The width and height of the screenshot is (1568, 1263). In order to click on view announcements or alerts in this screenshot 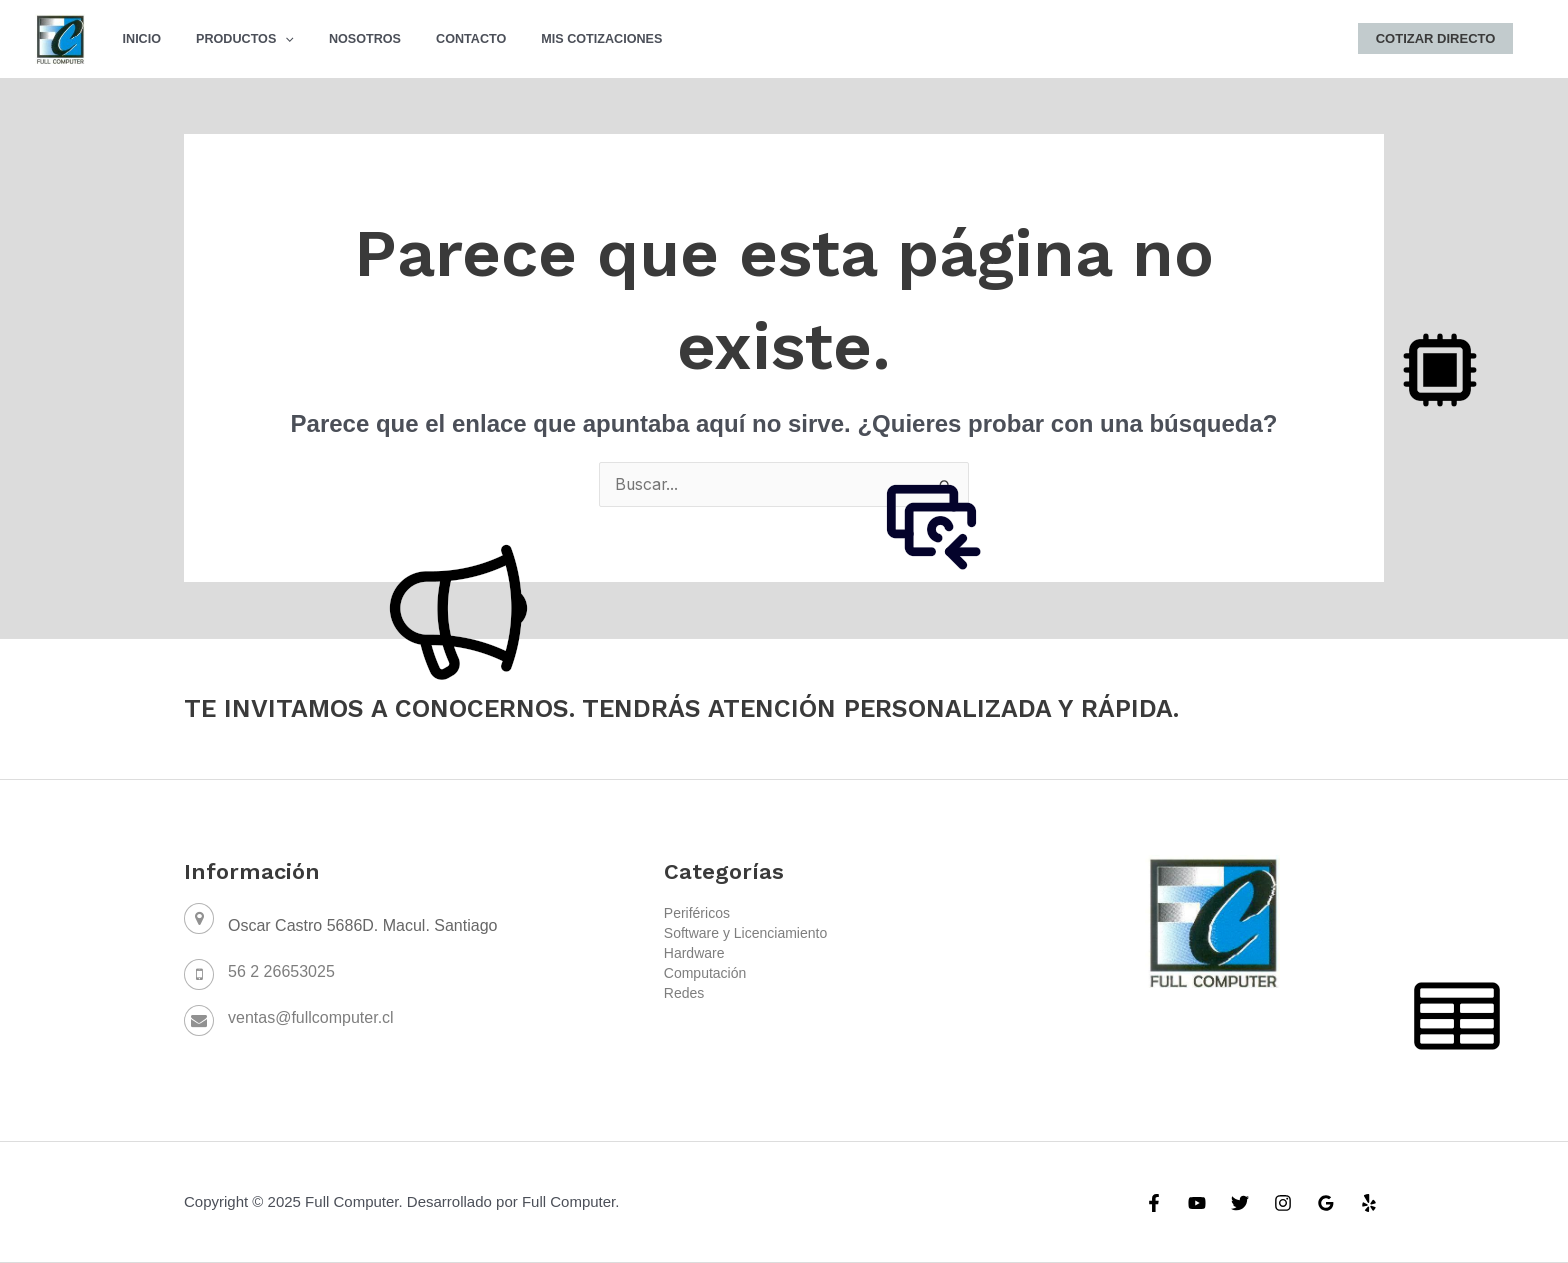, I will do `click(458, 613)`.